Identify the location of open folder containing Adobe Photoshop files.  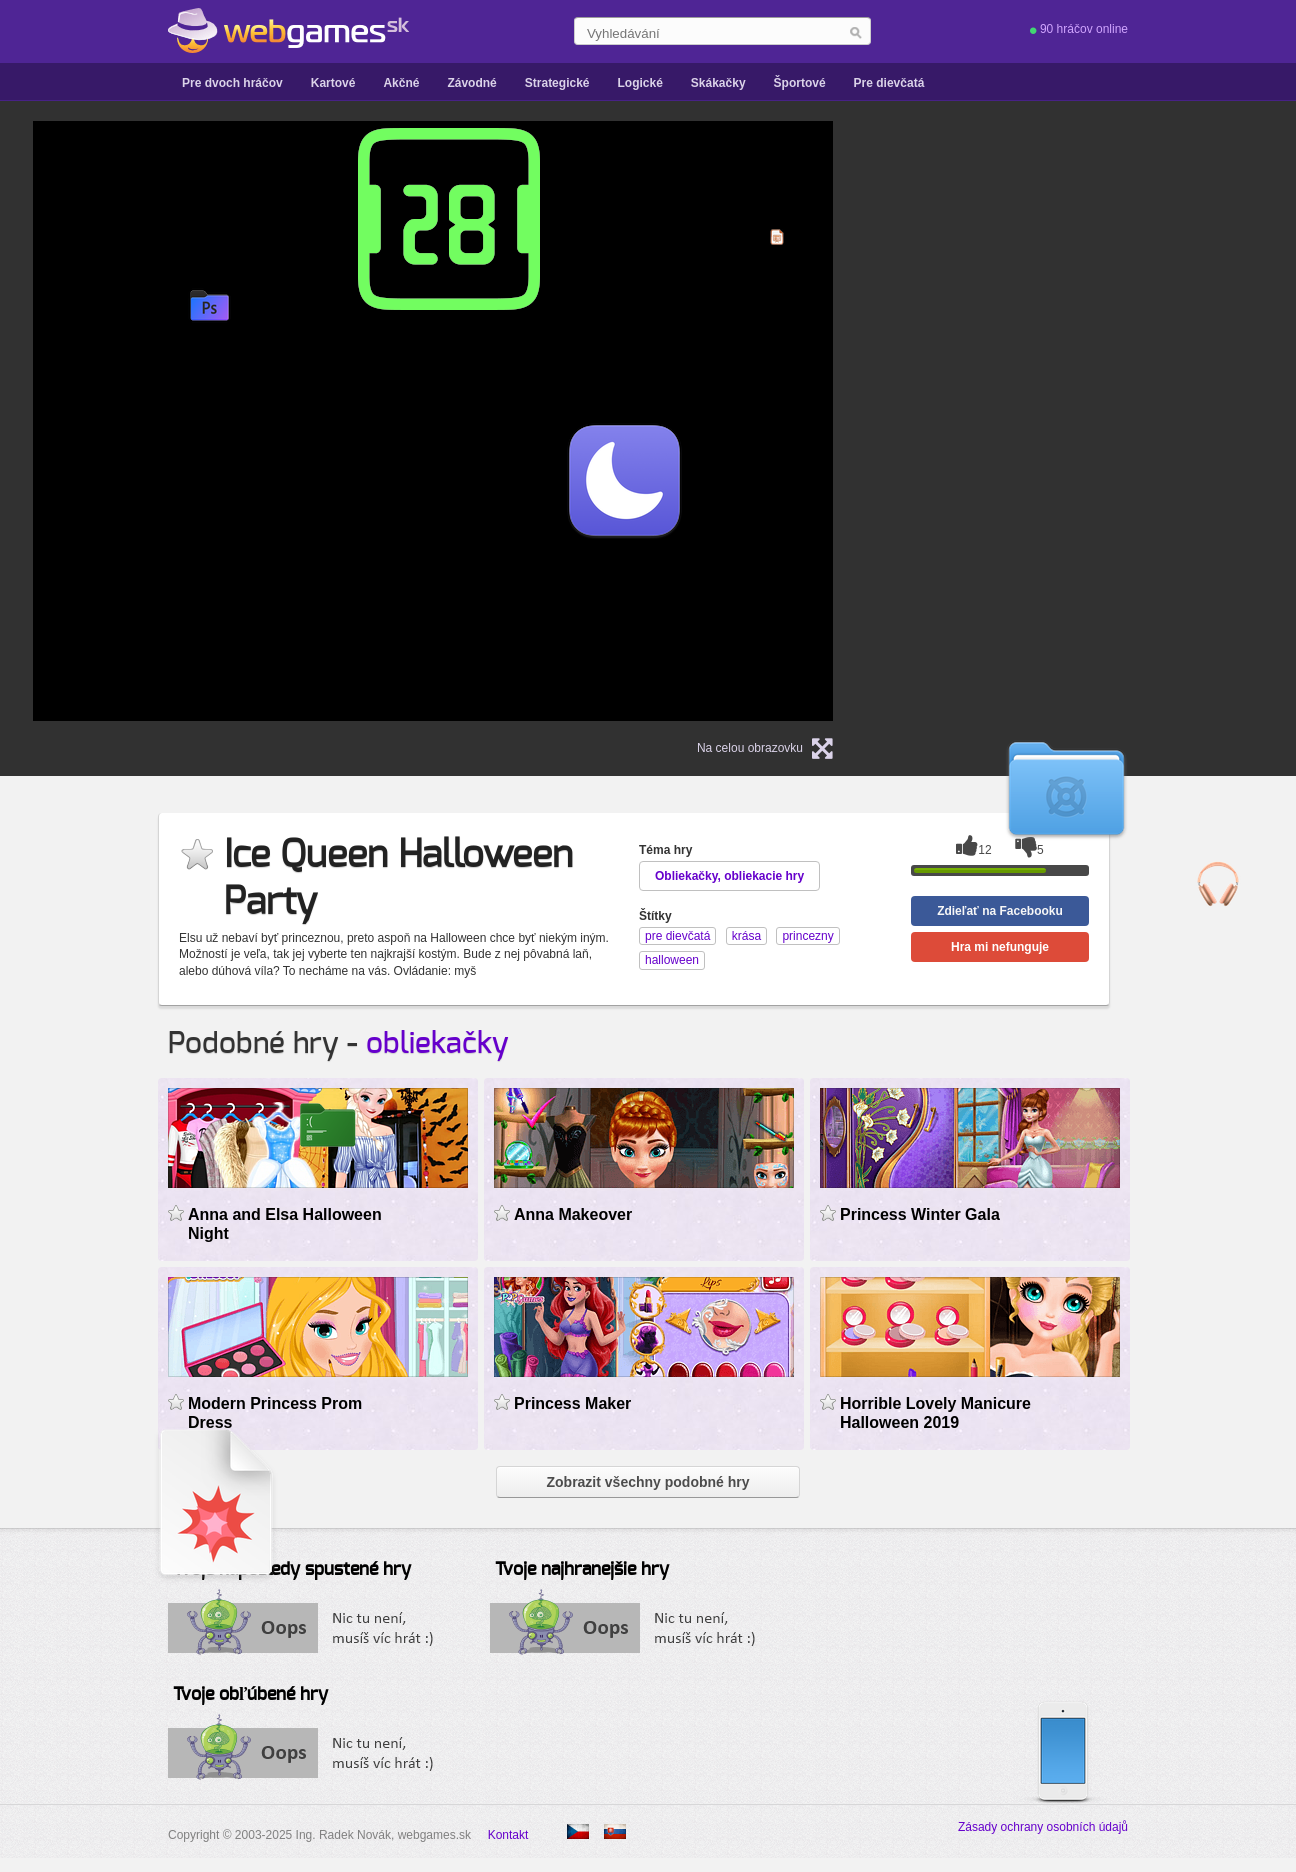
(209, 306).